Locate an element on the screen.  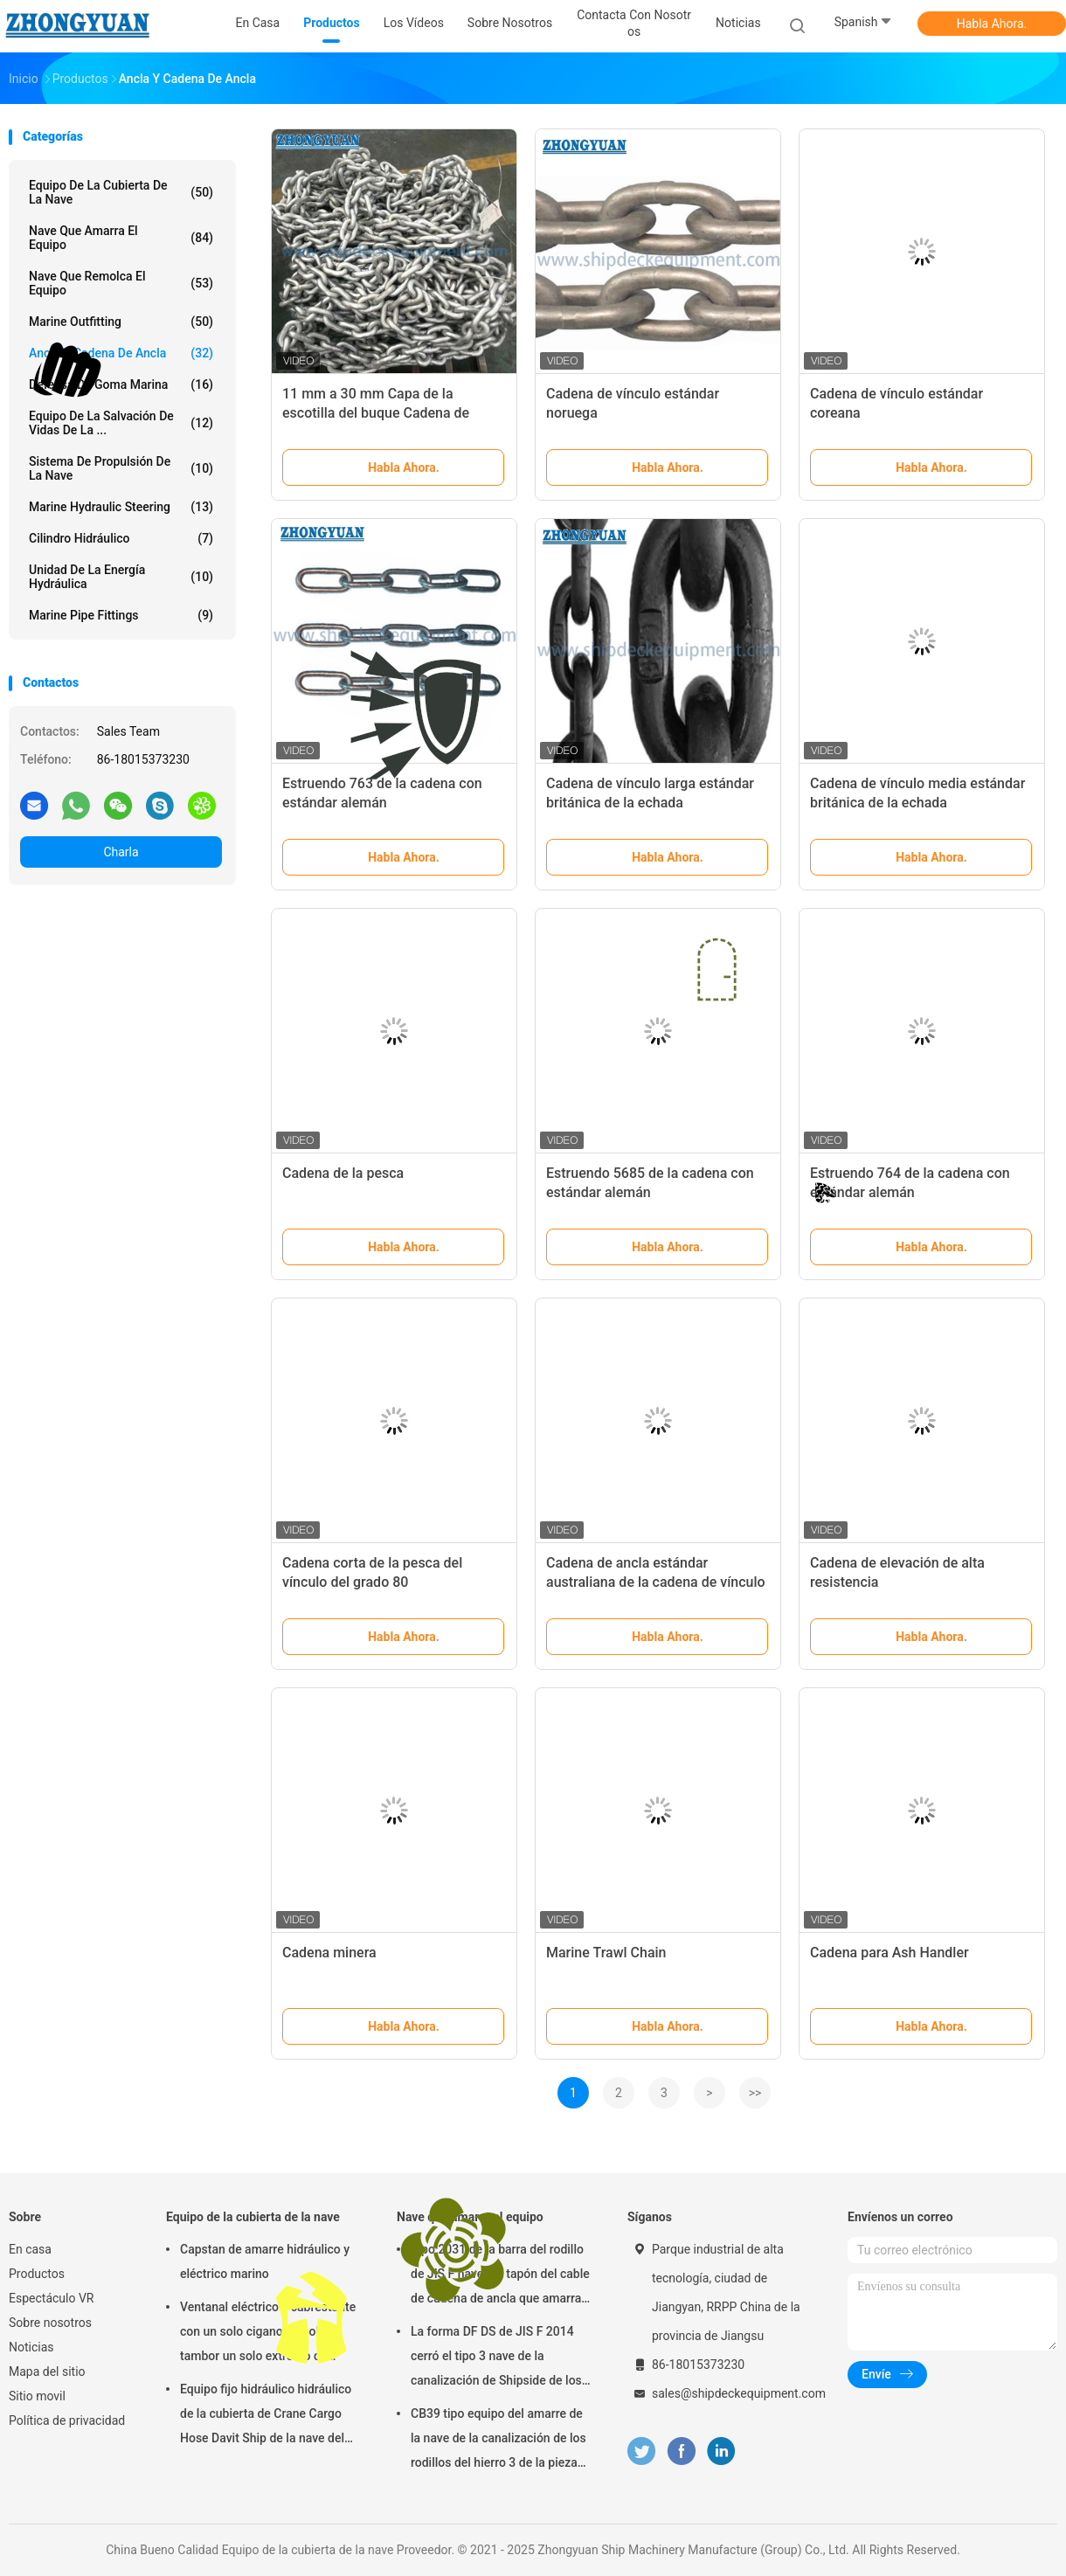
indicates a worm or creature enemy type is located at coordinates (453, 2249).